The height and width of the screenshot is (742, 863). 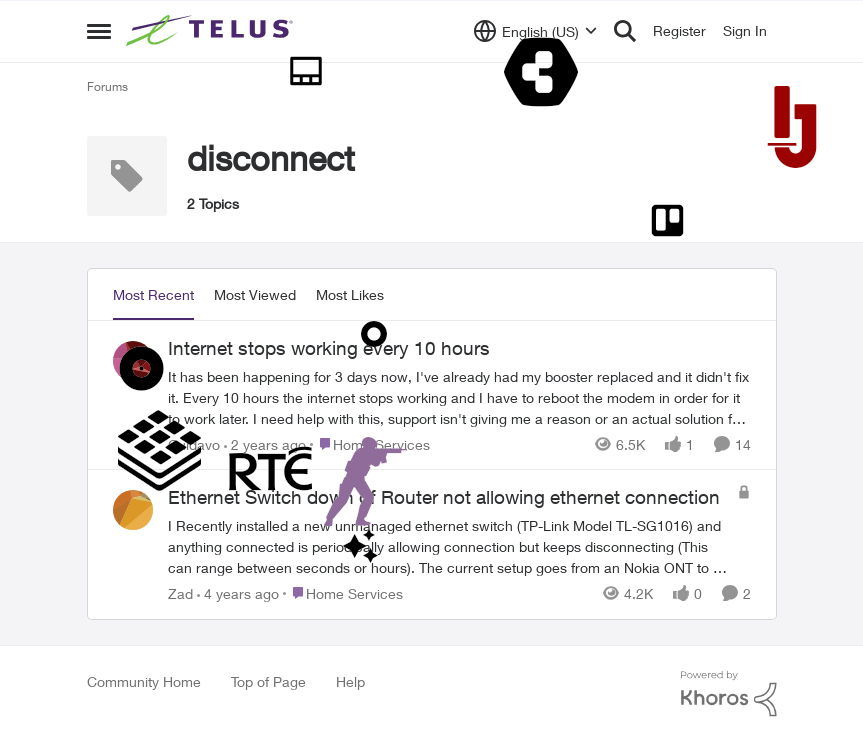 What do you see at coordinates (667, 220) in the screenshot?
I see `open trello app` at bounding box center [667, 220].